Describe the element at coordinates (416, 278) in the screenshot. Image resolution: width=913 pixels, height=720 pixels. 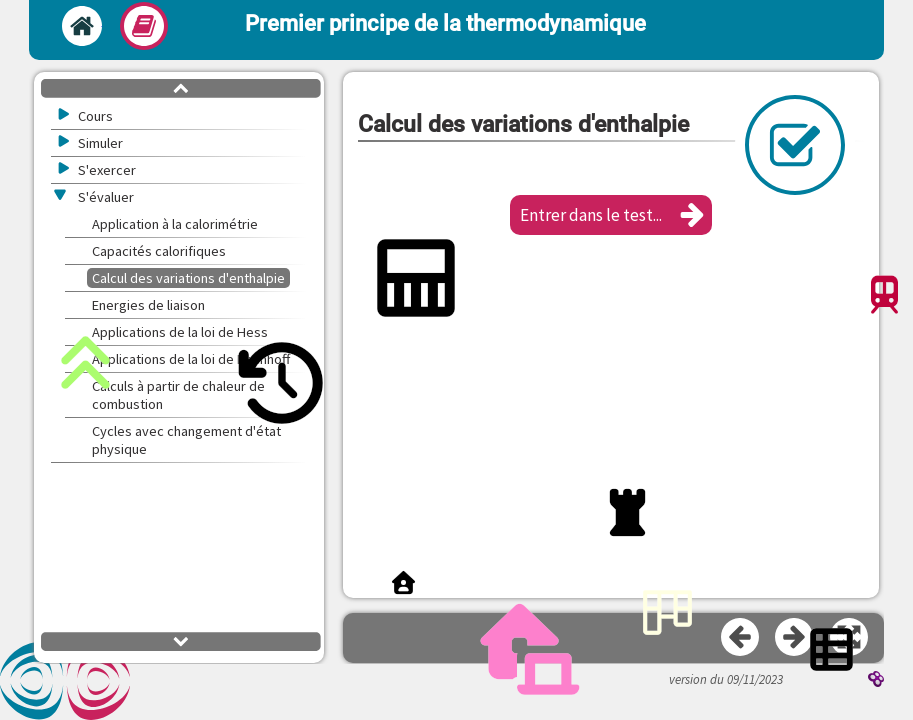
I see `toggle bottom panel visibility` at that location.